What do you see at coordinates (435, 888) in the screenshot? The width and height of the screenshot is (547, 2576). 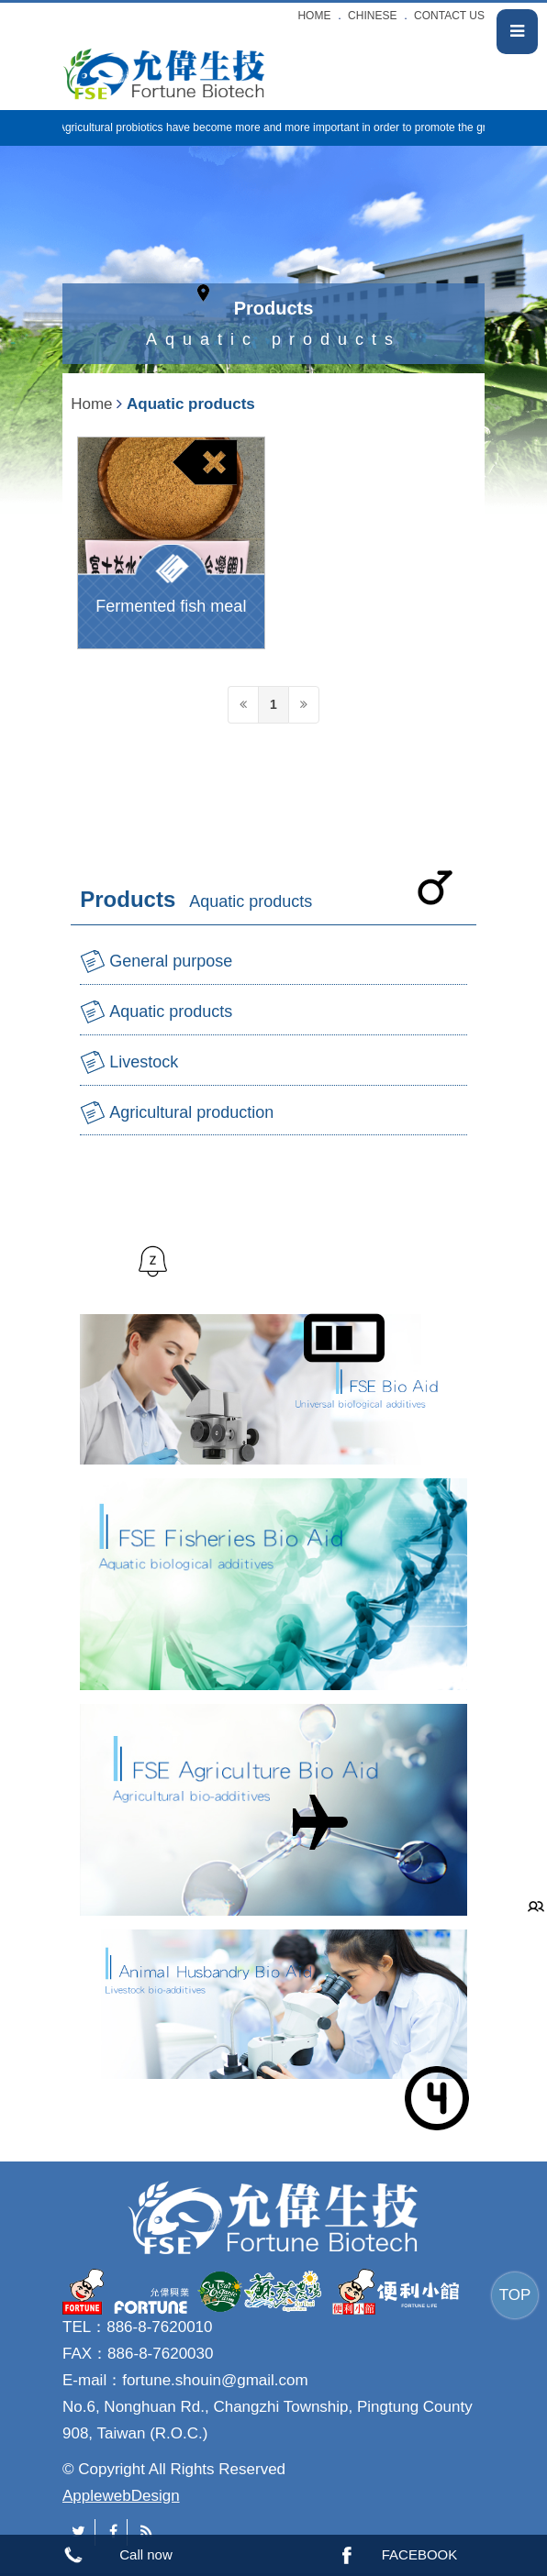 I see `select demiboy gender identity` at bounding box center [435, 888].